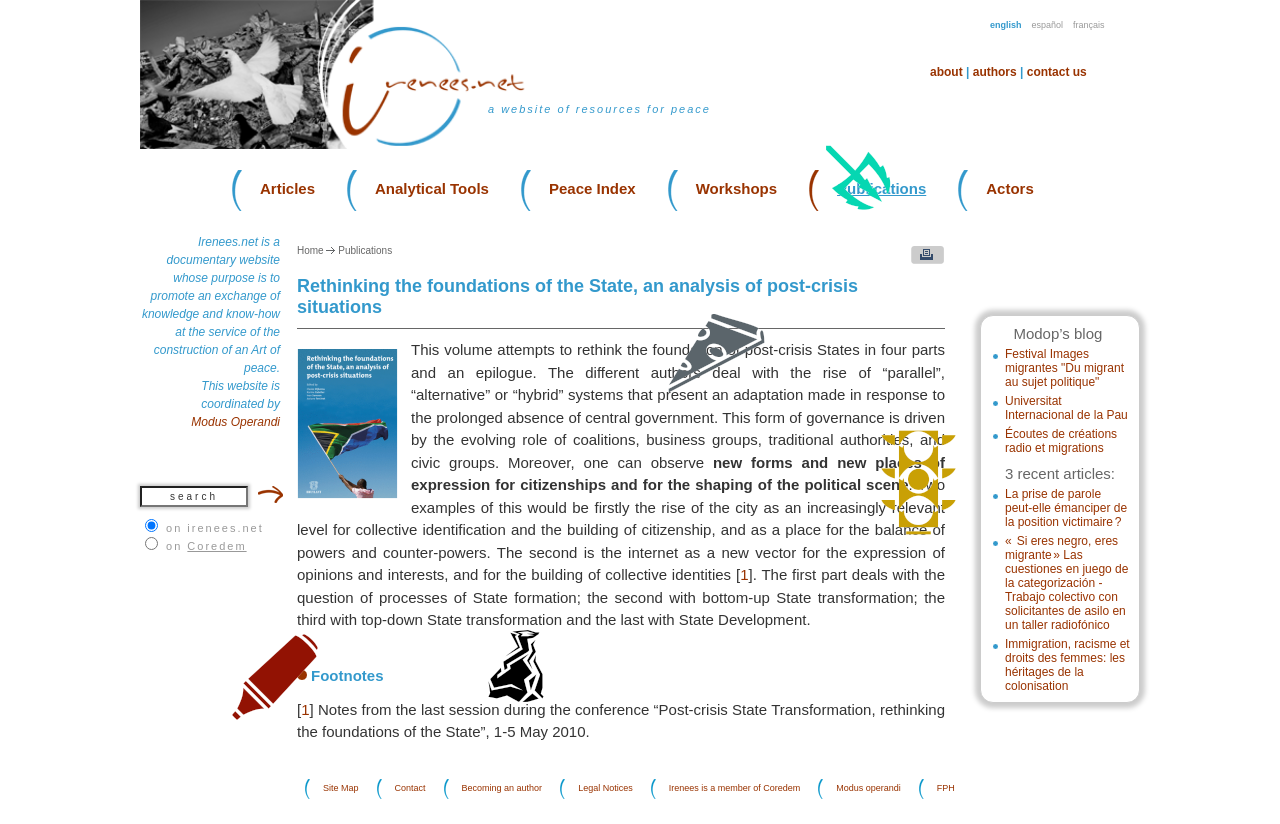  Describe the element at coordinates (516, 666) in the screenshot. I see `indicates item has been discarded or trashed` at that location.